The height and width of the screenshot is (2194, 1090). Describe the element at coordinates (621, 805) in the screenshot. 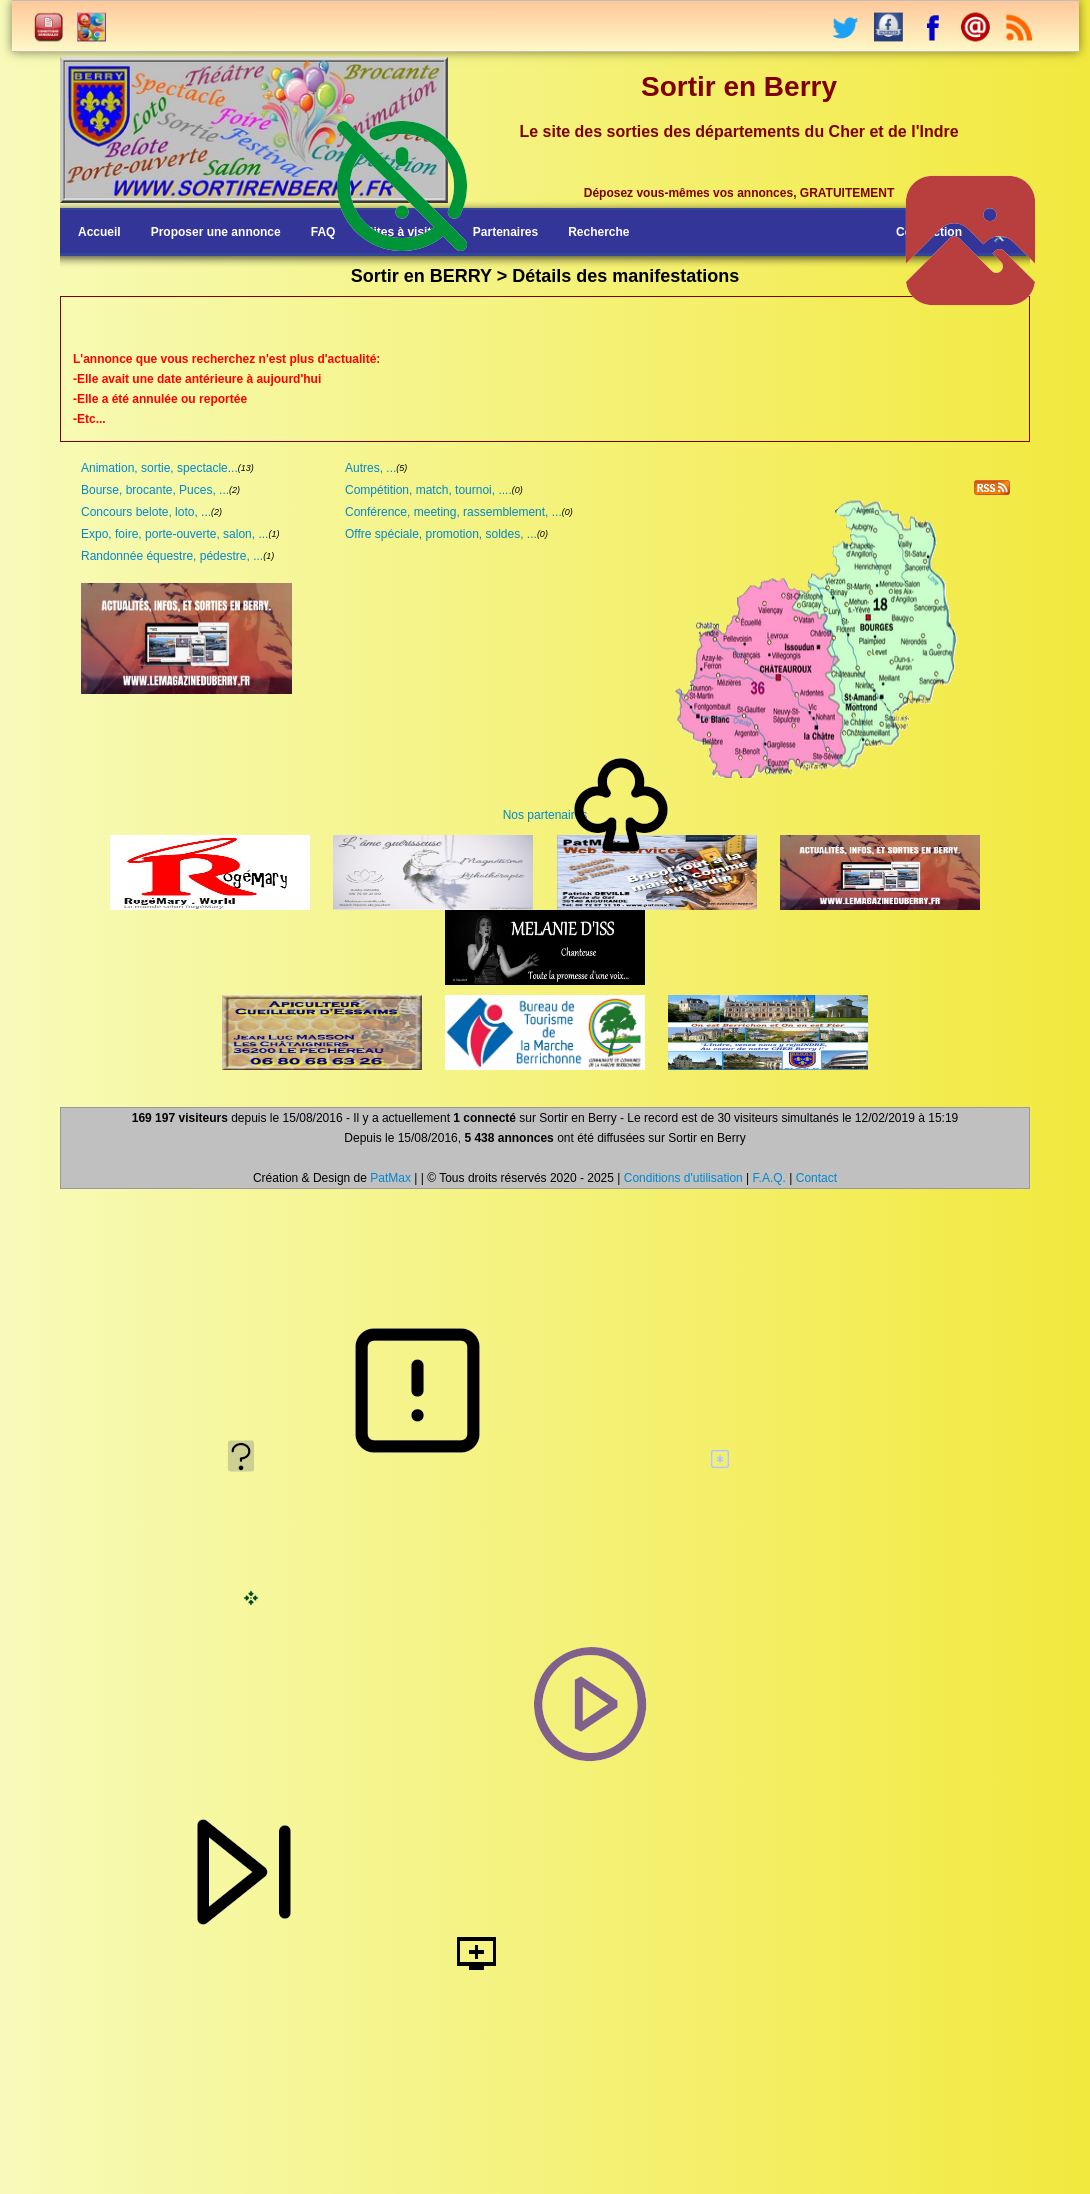

I see `represents the clubs suit in a card game` at that location.